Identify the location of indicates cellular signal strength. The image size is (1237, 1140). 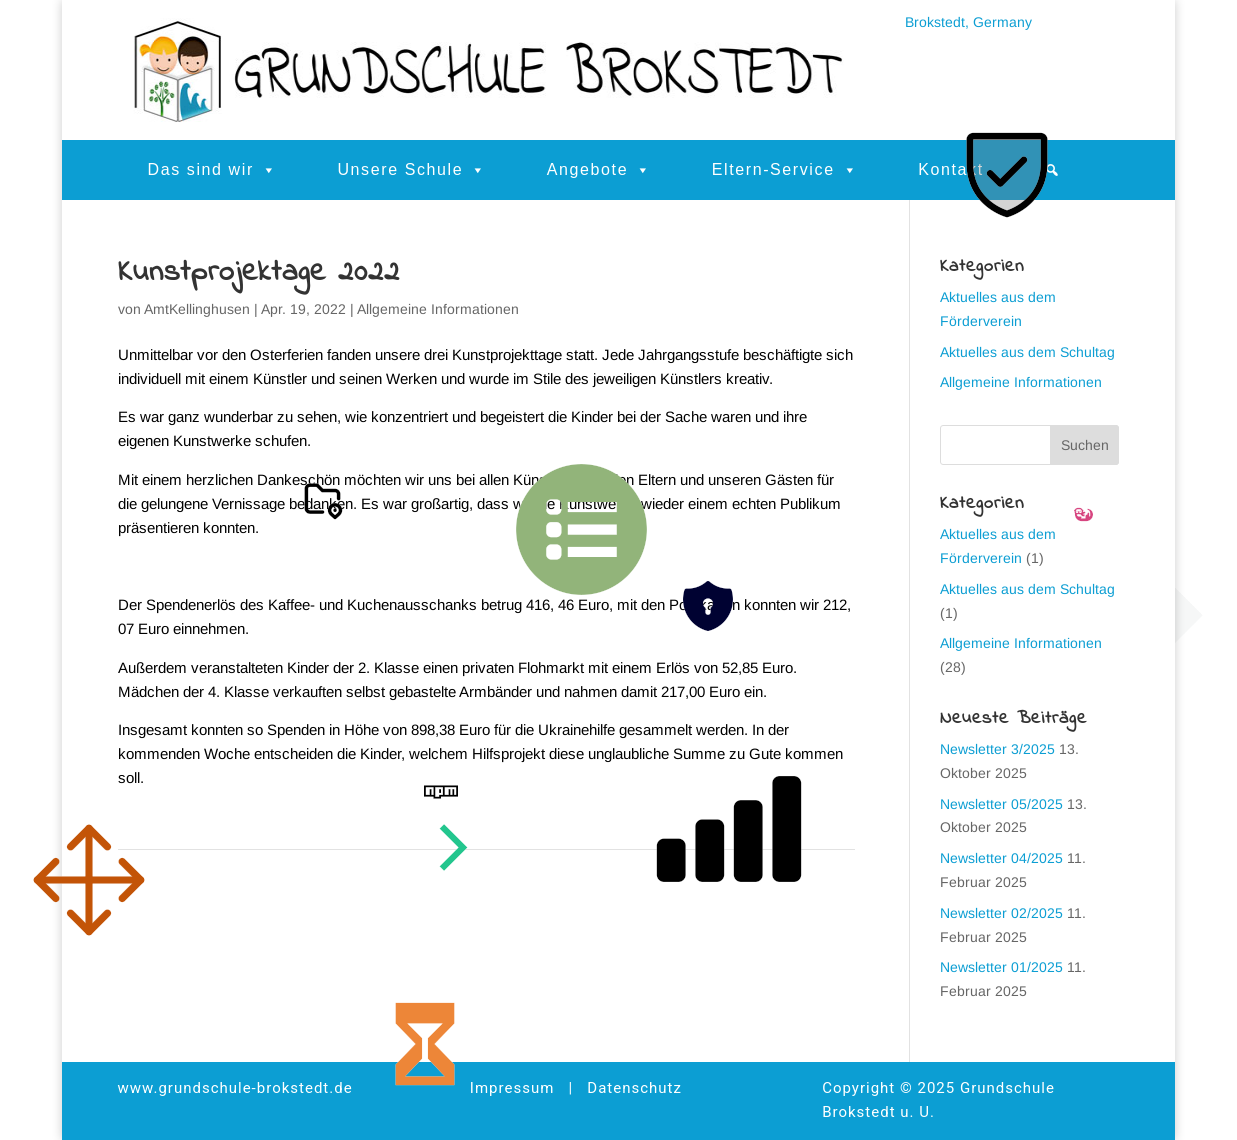
(729, 829).